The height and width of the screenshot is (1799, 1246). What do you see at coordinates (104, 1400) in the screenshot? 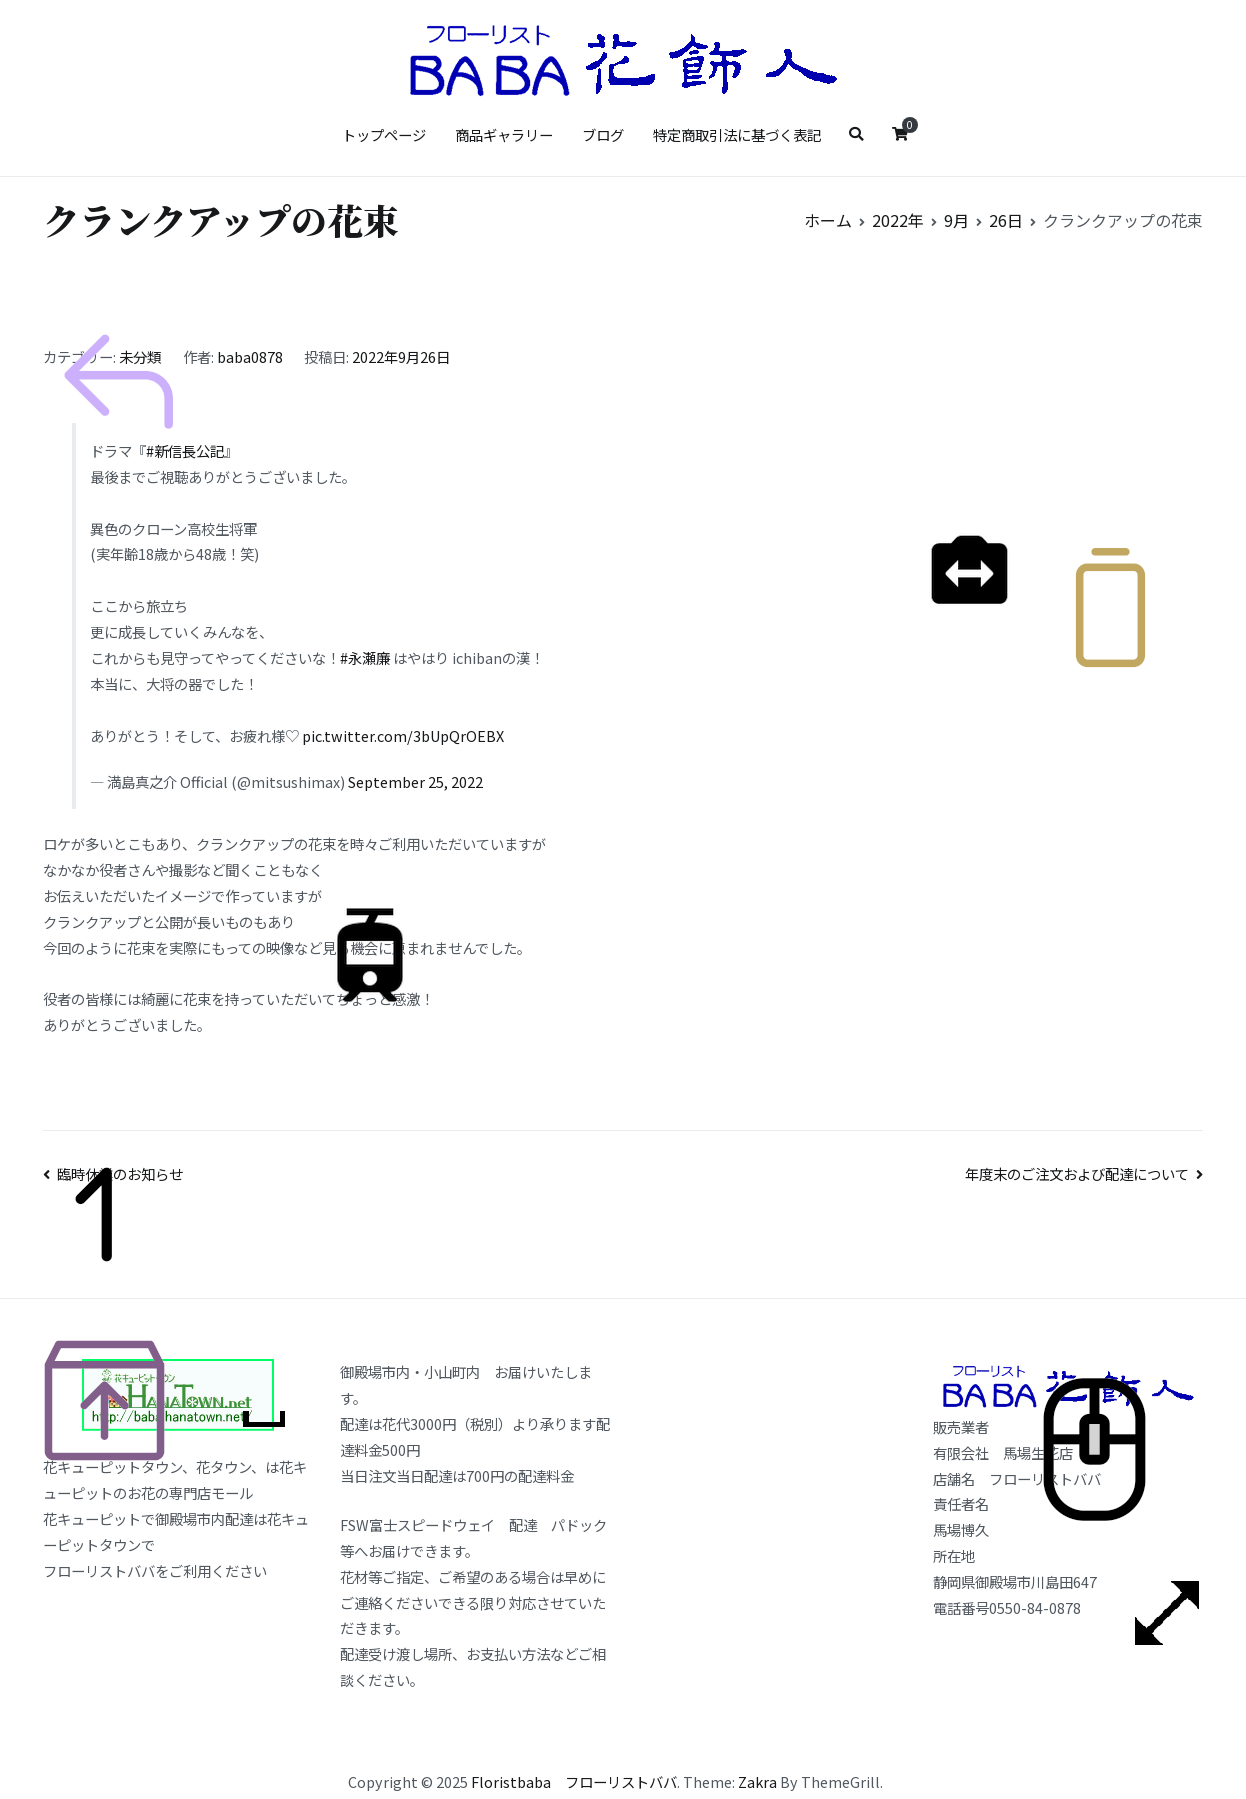
I see `upload a file or package` at bounding box center [104, 1400].